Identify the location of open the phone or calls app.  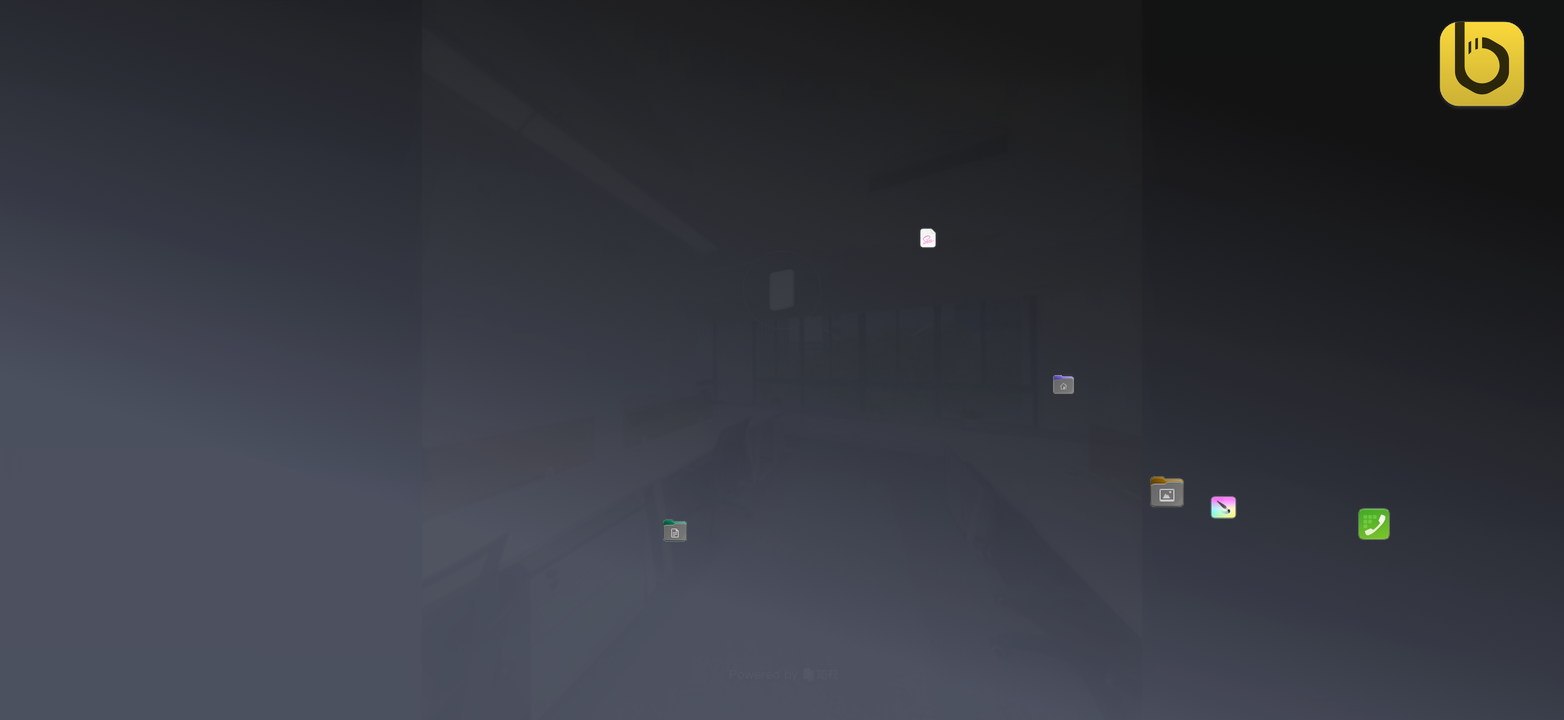
(1374, 524).